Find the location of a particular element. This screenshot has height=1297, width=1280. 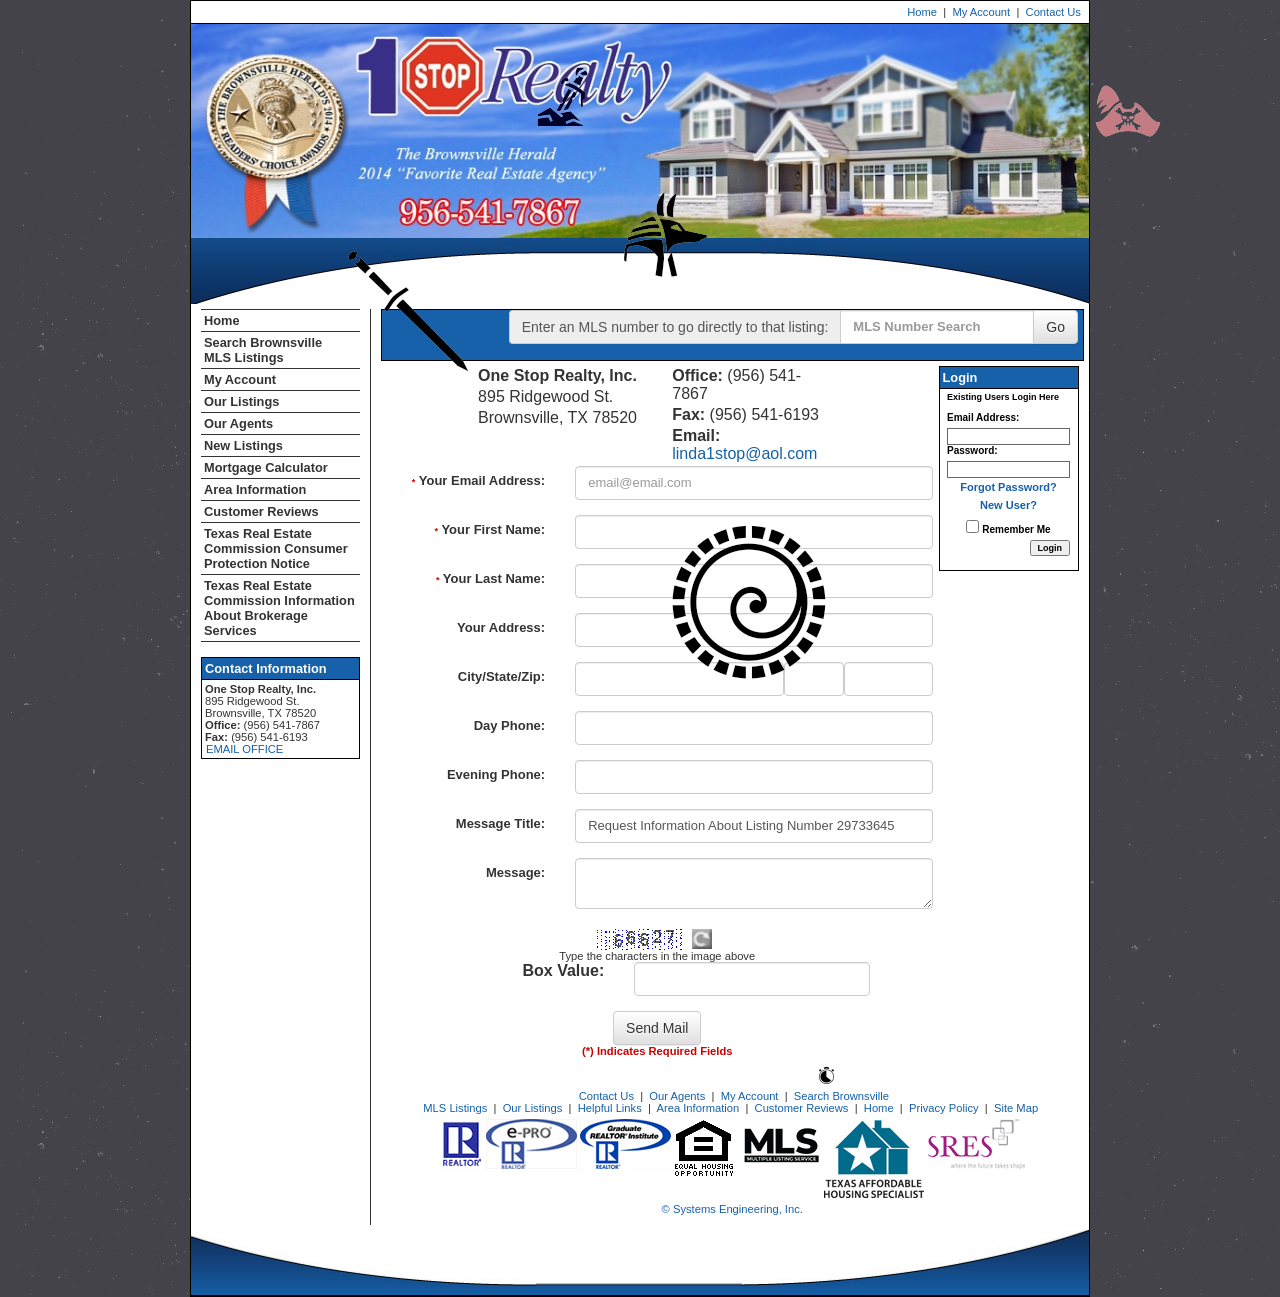

equip a two-handed sword weapon is located at coordinates (408, 311).